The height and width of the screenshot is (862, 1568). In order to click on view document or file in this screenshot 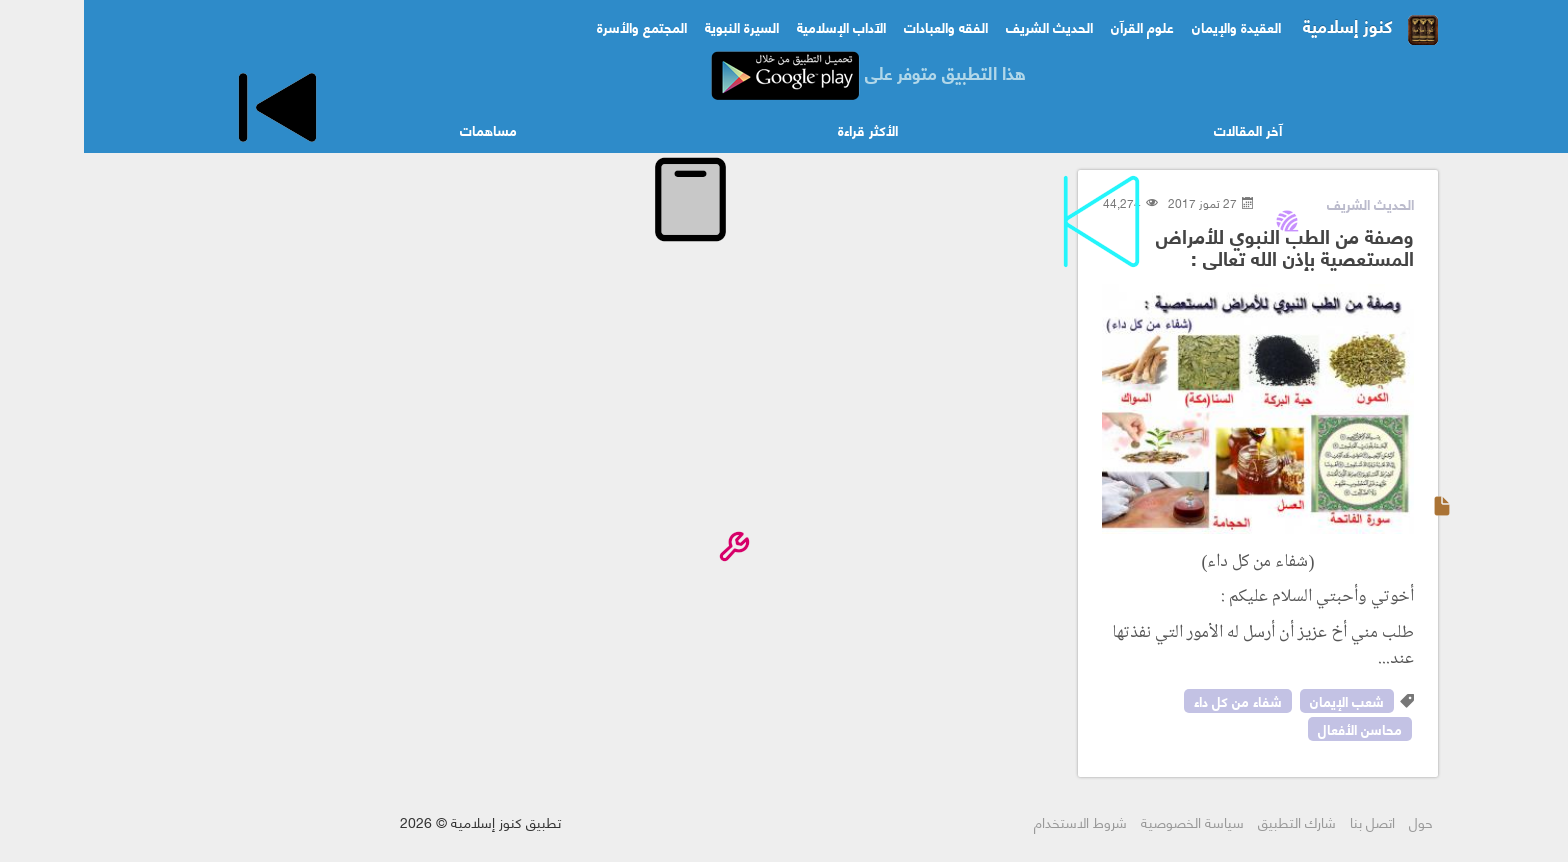, I will do `click(1442, 506)`.